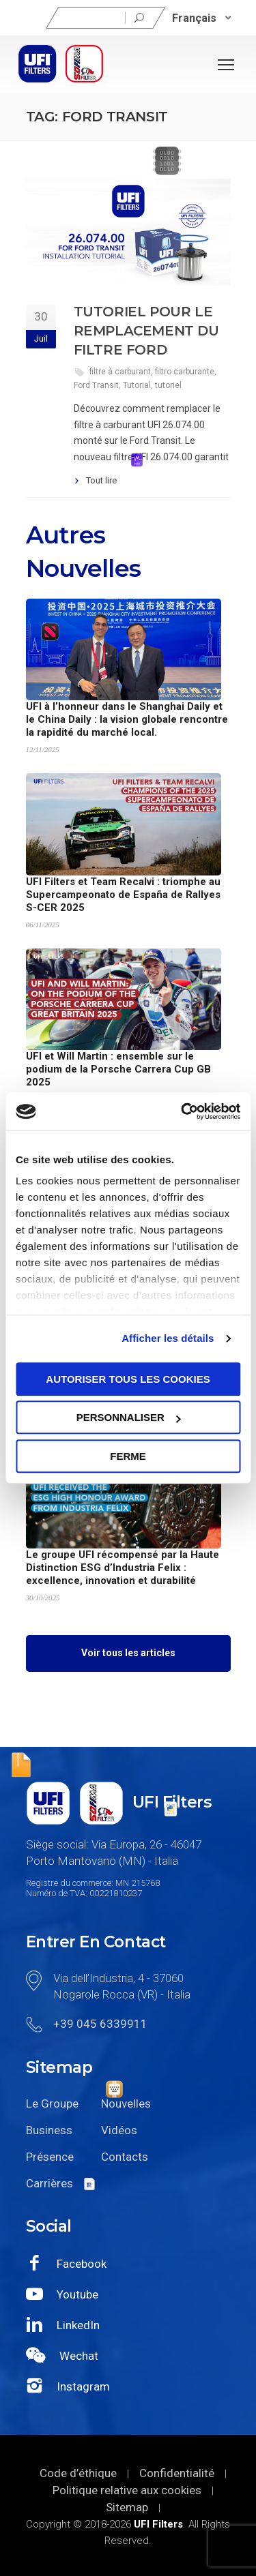 This screenshot has height=2576, width=256. Describe the element at coordinates (89, 2184) in the screenshot. I see `an R programming language source file` at that location.